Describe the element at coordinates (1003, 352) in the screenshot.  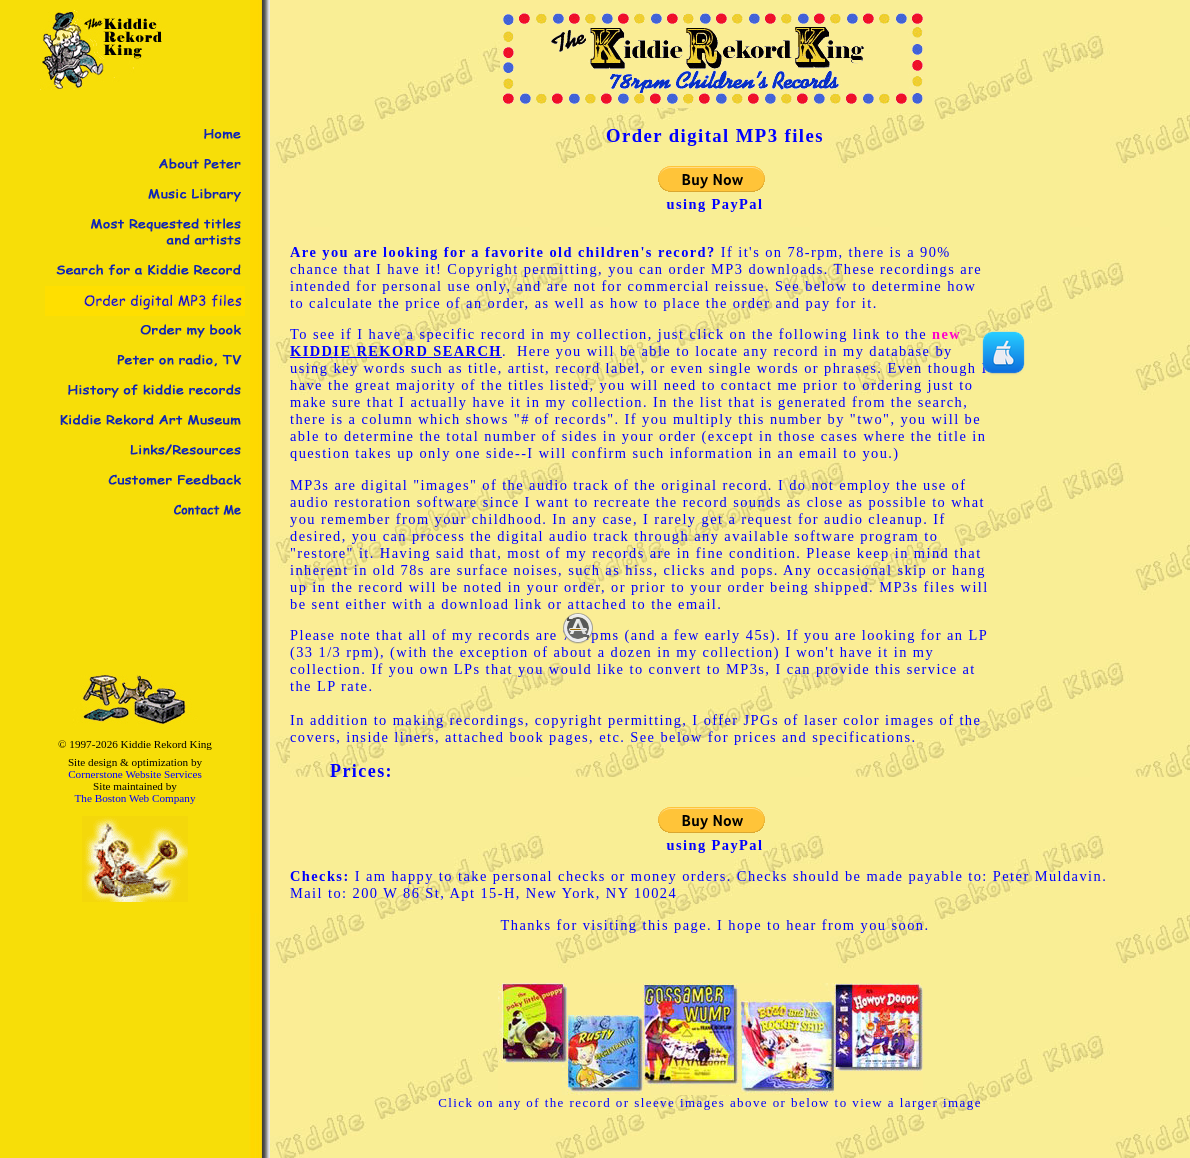
I see `open svgcleaner app` at that location.